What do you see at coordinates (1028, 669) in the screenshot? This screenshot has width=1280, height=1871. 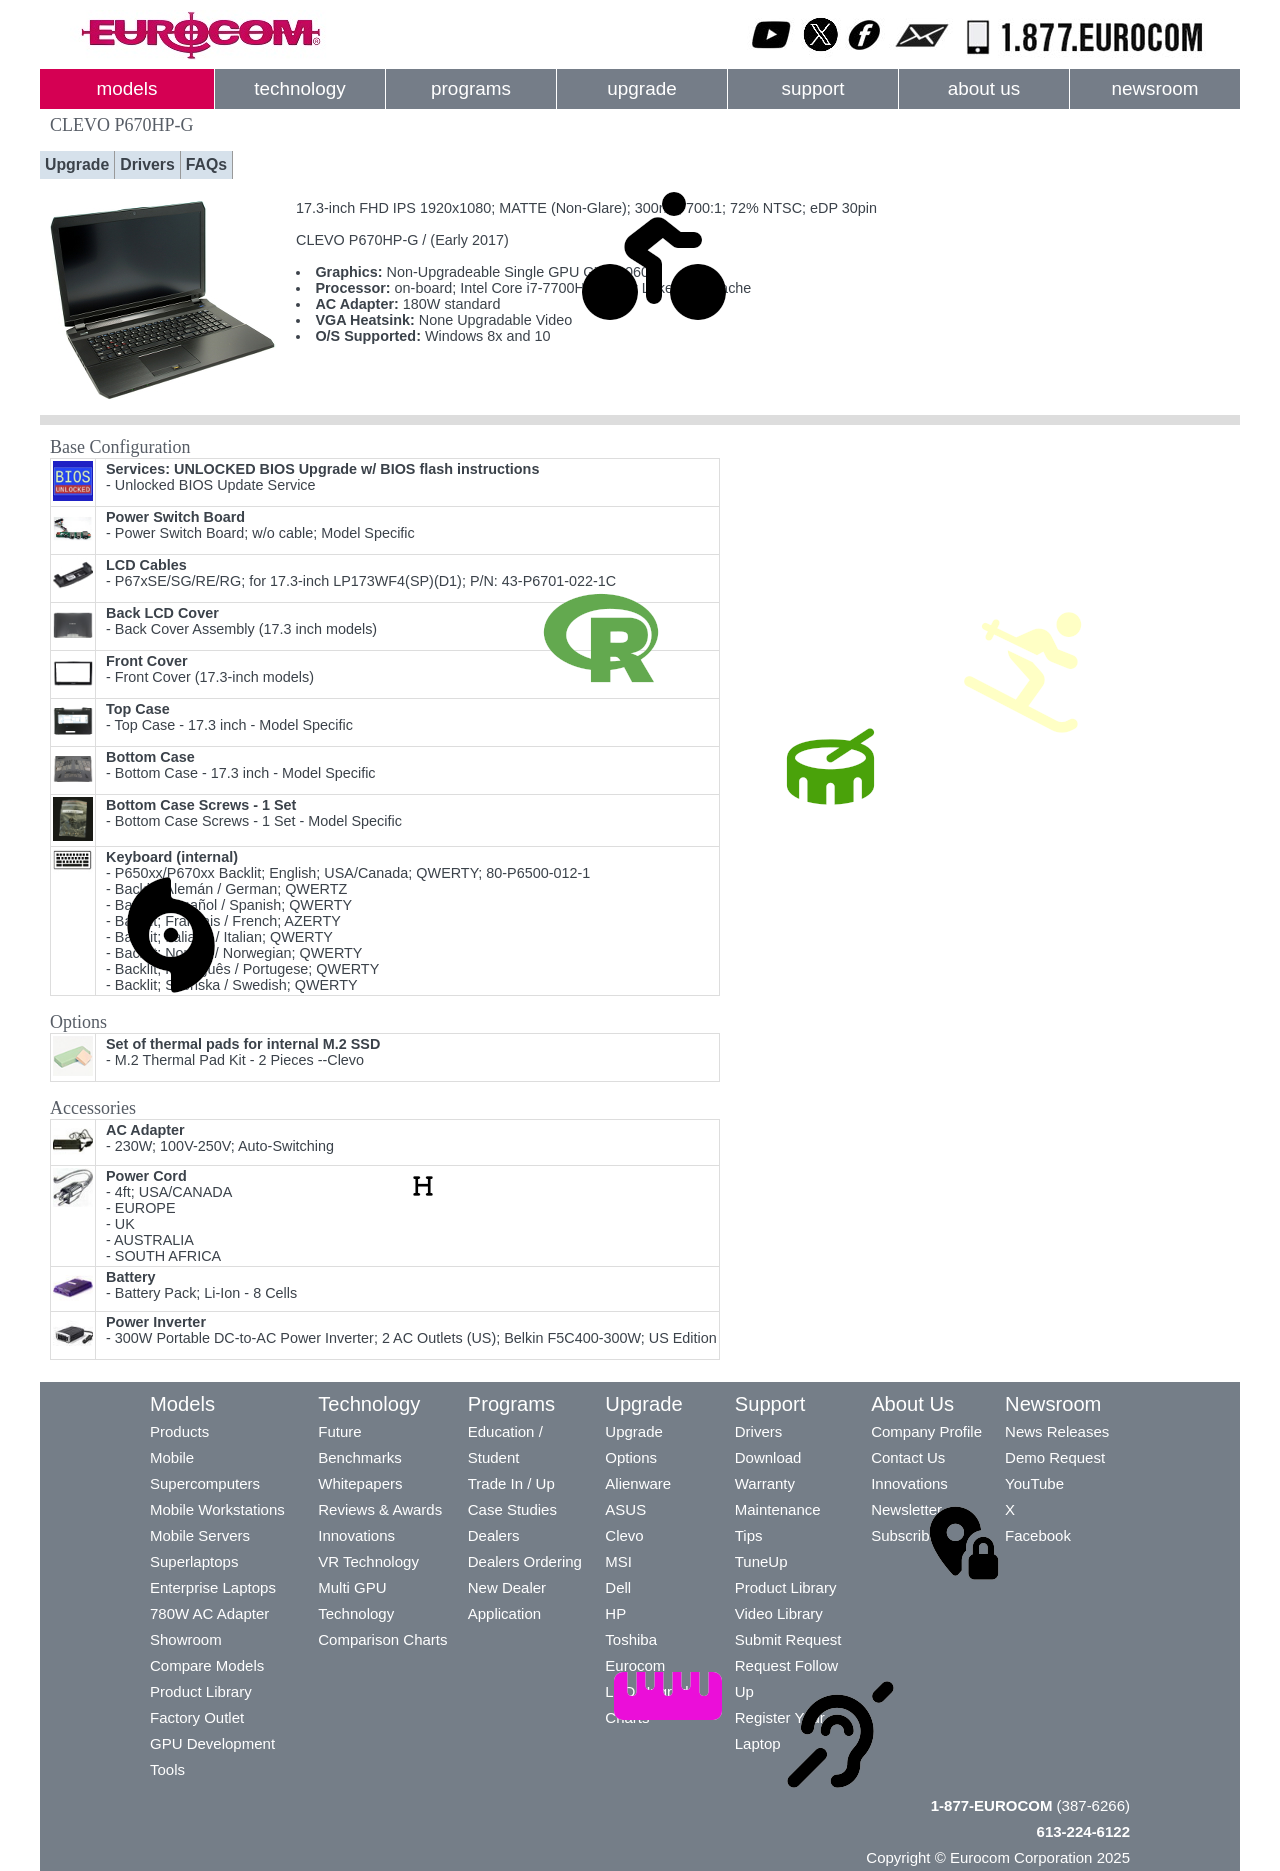 I see `filter or browse skiing activities` at bounding box center [1028, 669].